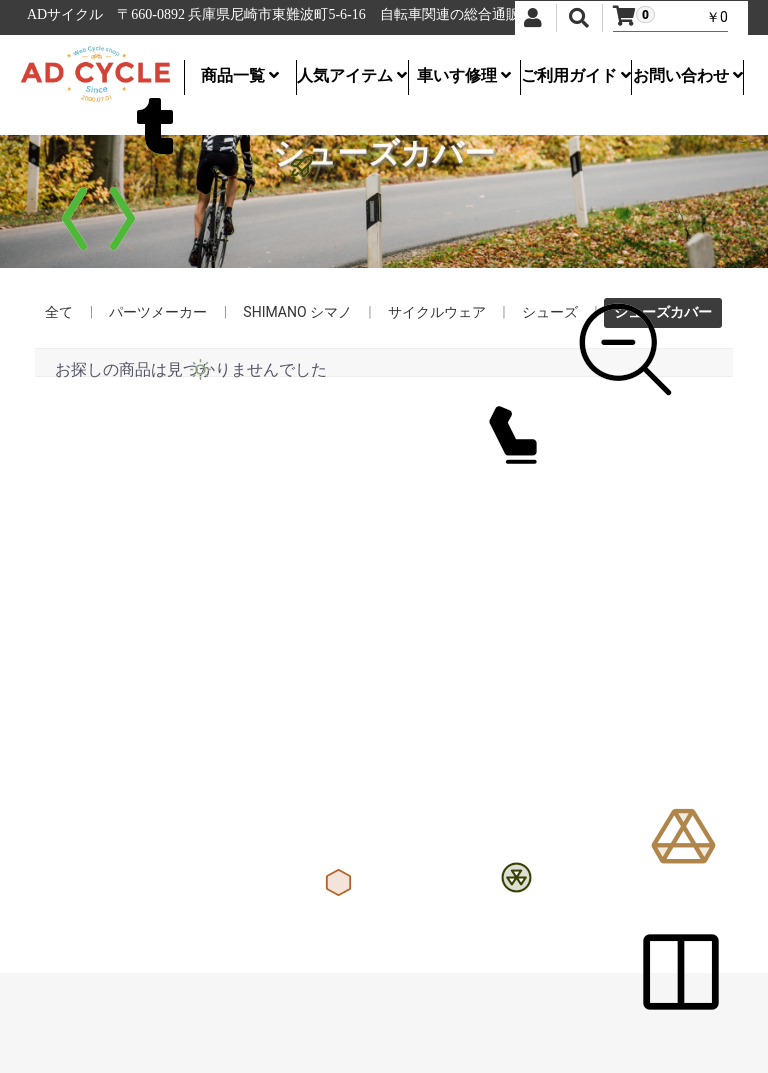 Image resolution: width=768 pixels, height=1073 pixels. What do you see at coordinates (683, 838) in the screenshot?
I see `open Google Drive` at bounding box center [683, 838].